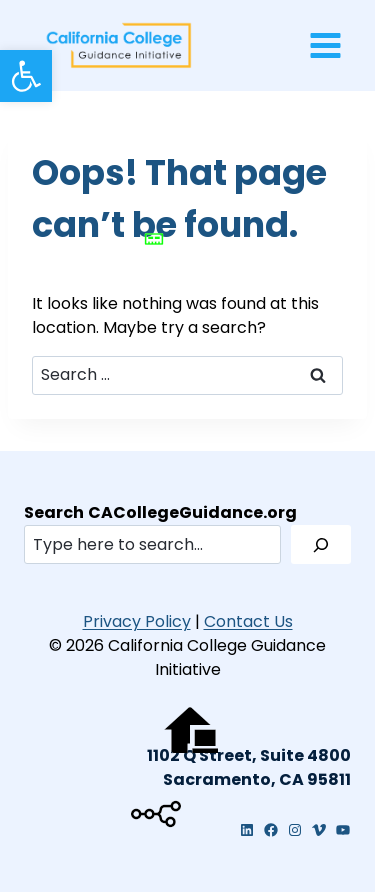  Describe the element at coordinates (156, 814) in the screenshot. I see `open n8n workflow automation platform` at that location.